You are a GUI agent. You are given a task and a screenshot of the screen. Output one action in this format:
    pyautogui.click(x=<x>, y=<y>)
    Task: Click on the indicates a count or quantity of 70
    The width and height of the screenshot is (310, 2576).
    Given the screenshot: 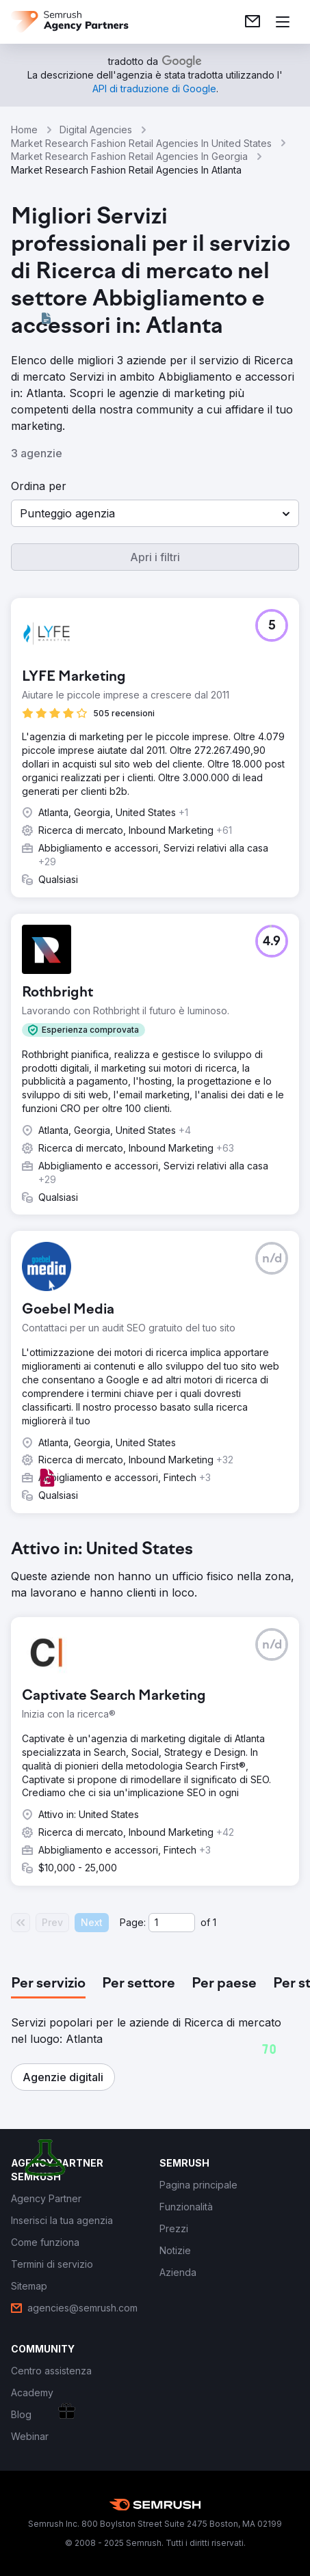 What is the action you would take?
    pyautogui.click(x=269, y=2049)
    